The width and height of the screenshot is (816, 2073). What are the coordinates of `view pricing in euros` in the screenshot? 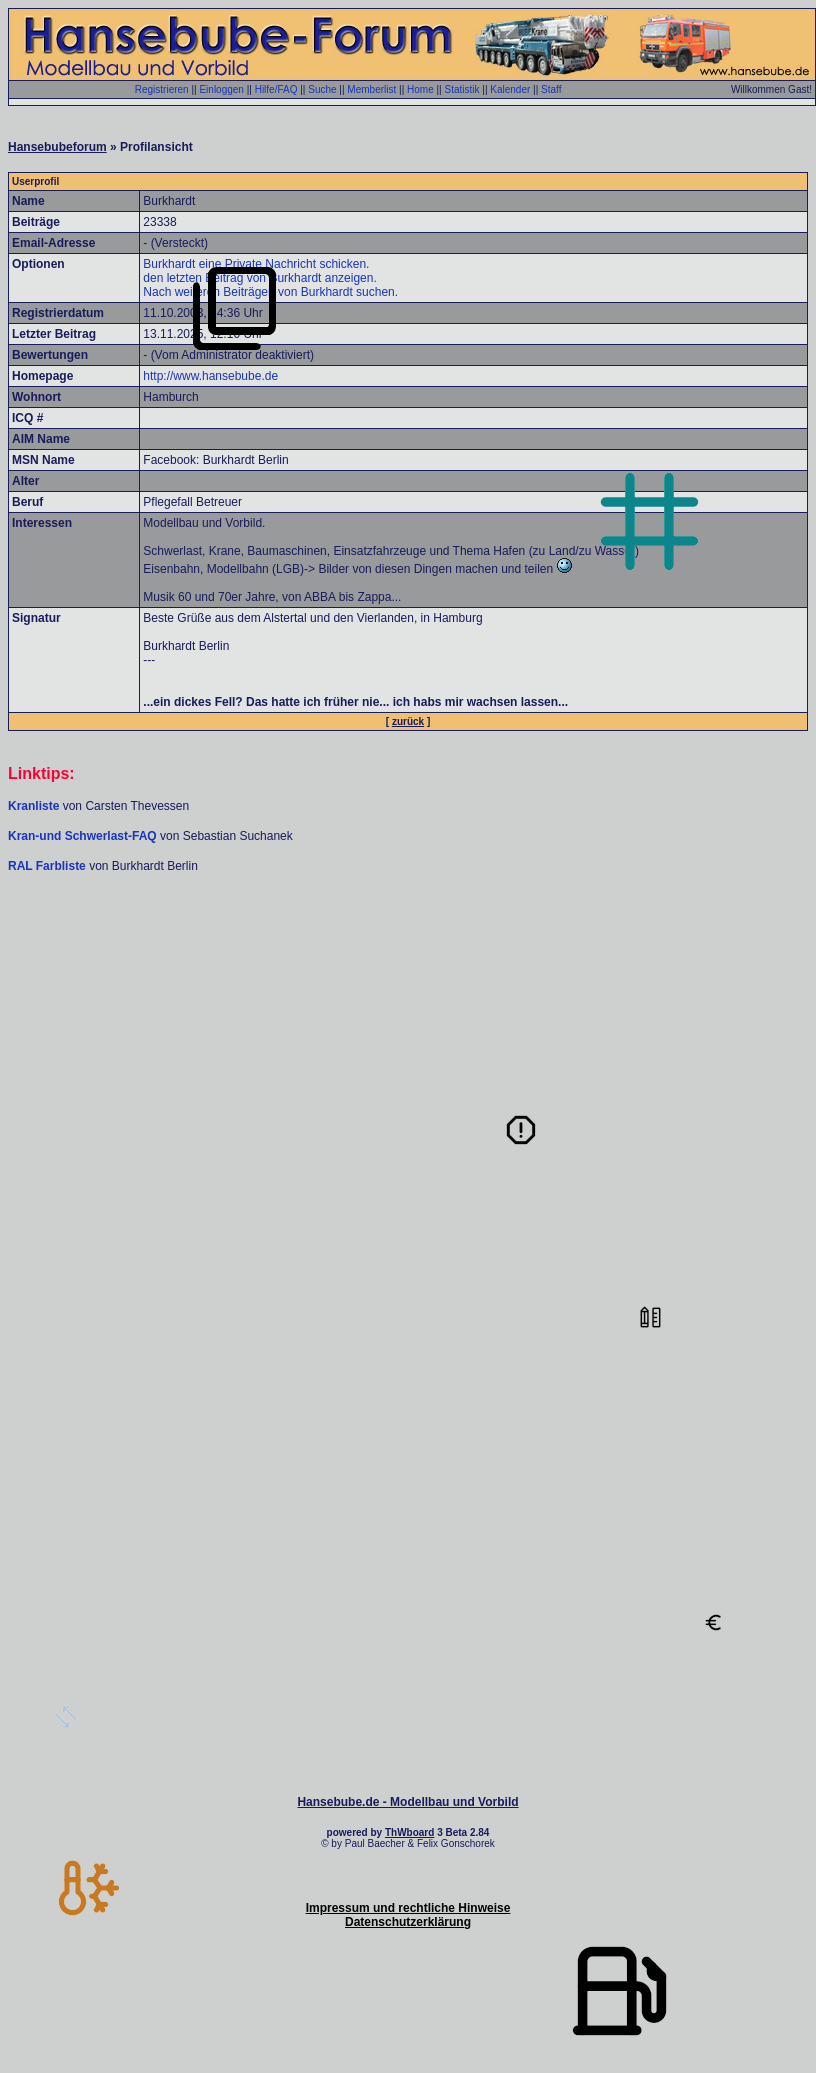 It's located at (713, 1622).